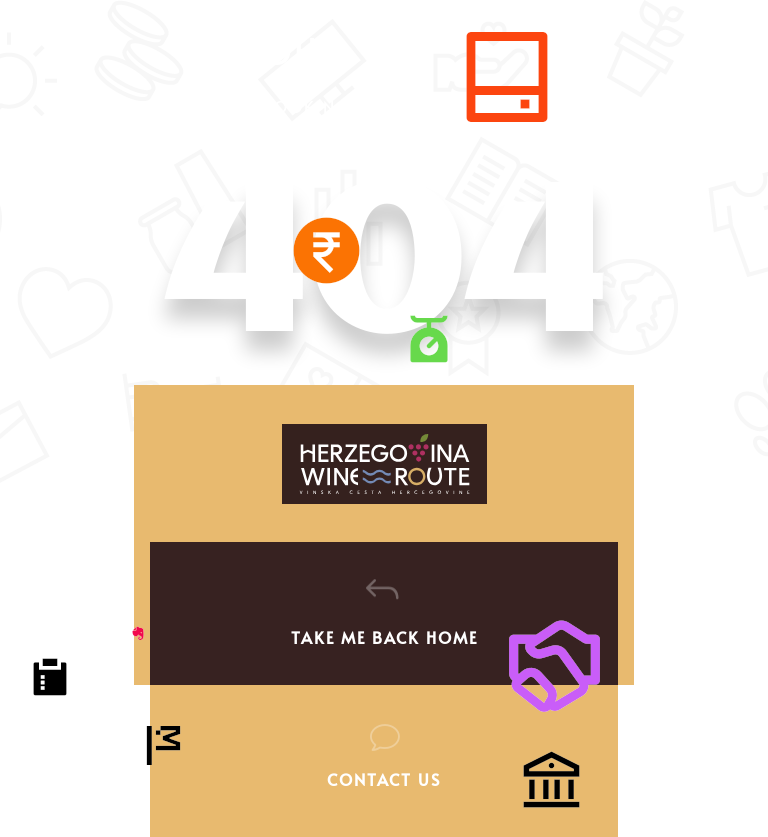 The image size is (768, 837). What do you see at coordinates (554, 666) in the screenshot?
I see `indicates a partnership or collaboration` at bounding box center [554, 666].